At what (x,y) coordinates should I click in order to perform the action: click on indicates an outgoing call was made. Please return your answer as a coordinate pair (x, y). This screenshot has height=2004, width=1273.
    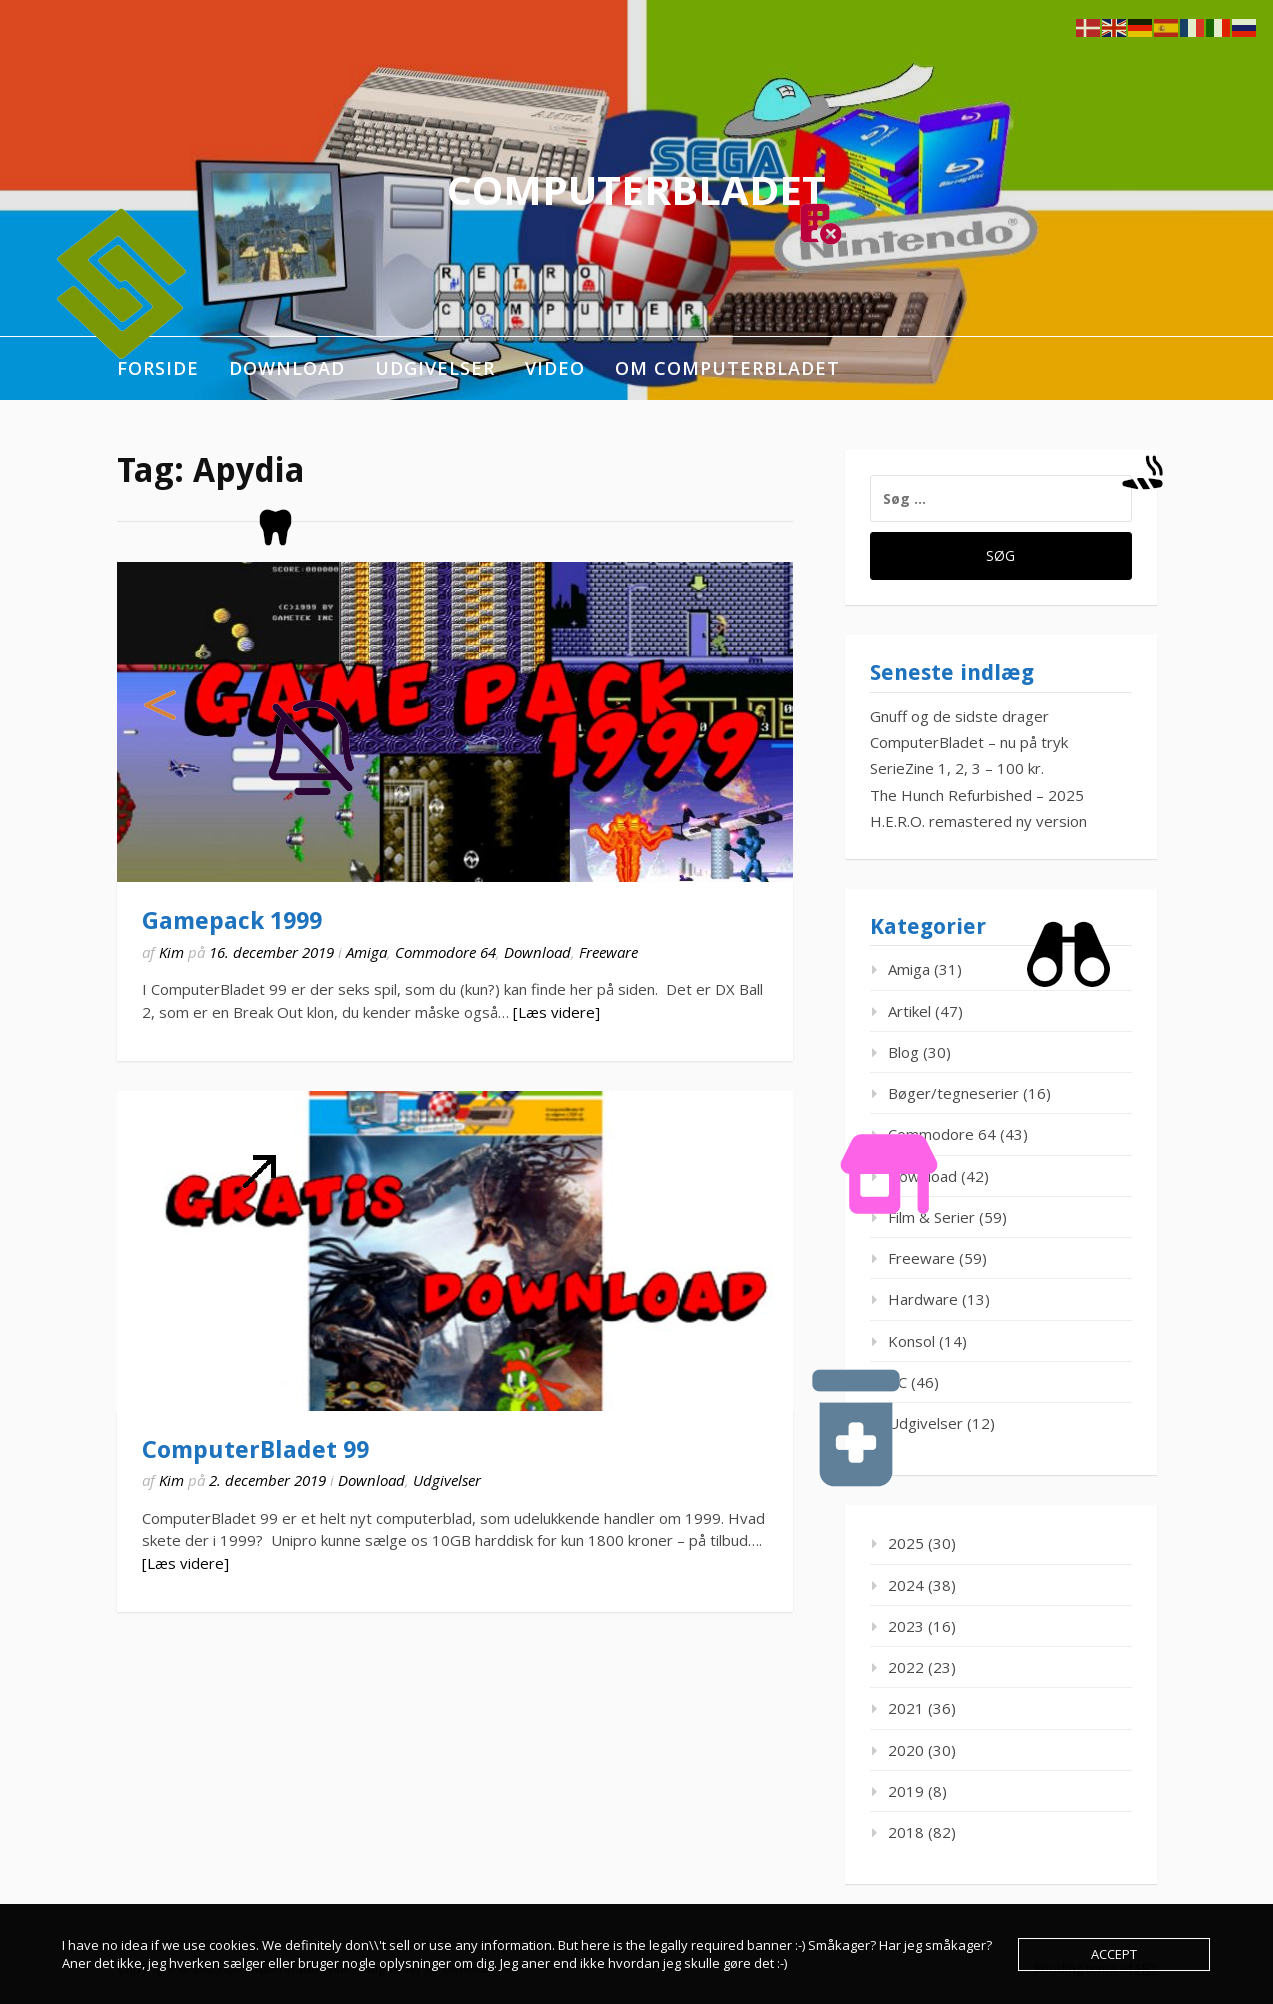
    Looking at the image, I should click on (260, 1171).